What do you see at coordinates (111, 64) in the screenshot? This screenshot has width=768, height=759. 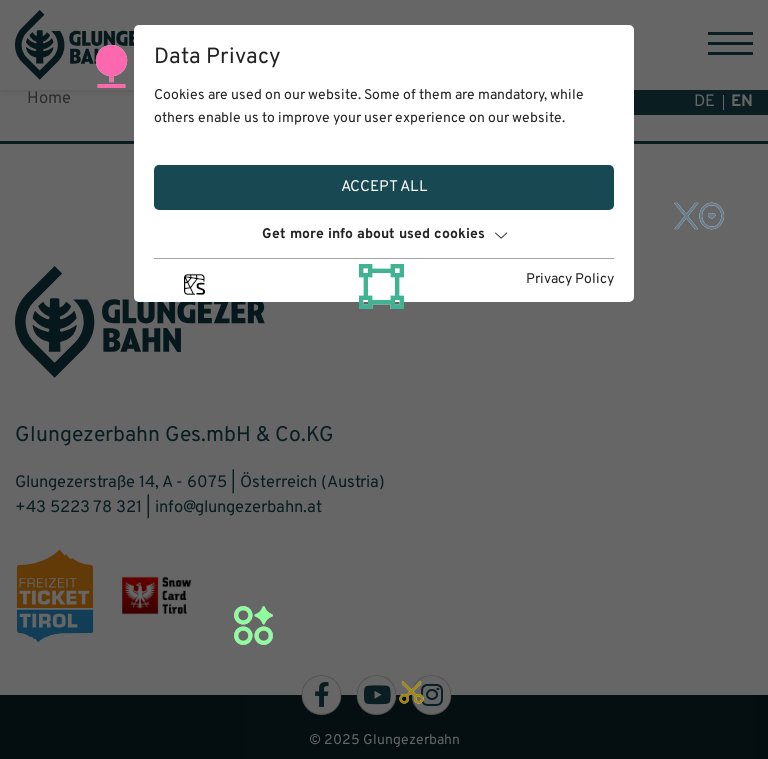 I see `view pinned location on map` at bounding box center [111, 64].